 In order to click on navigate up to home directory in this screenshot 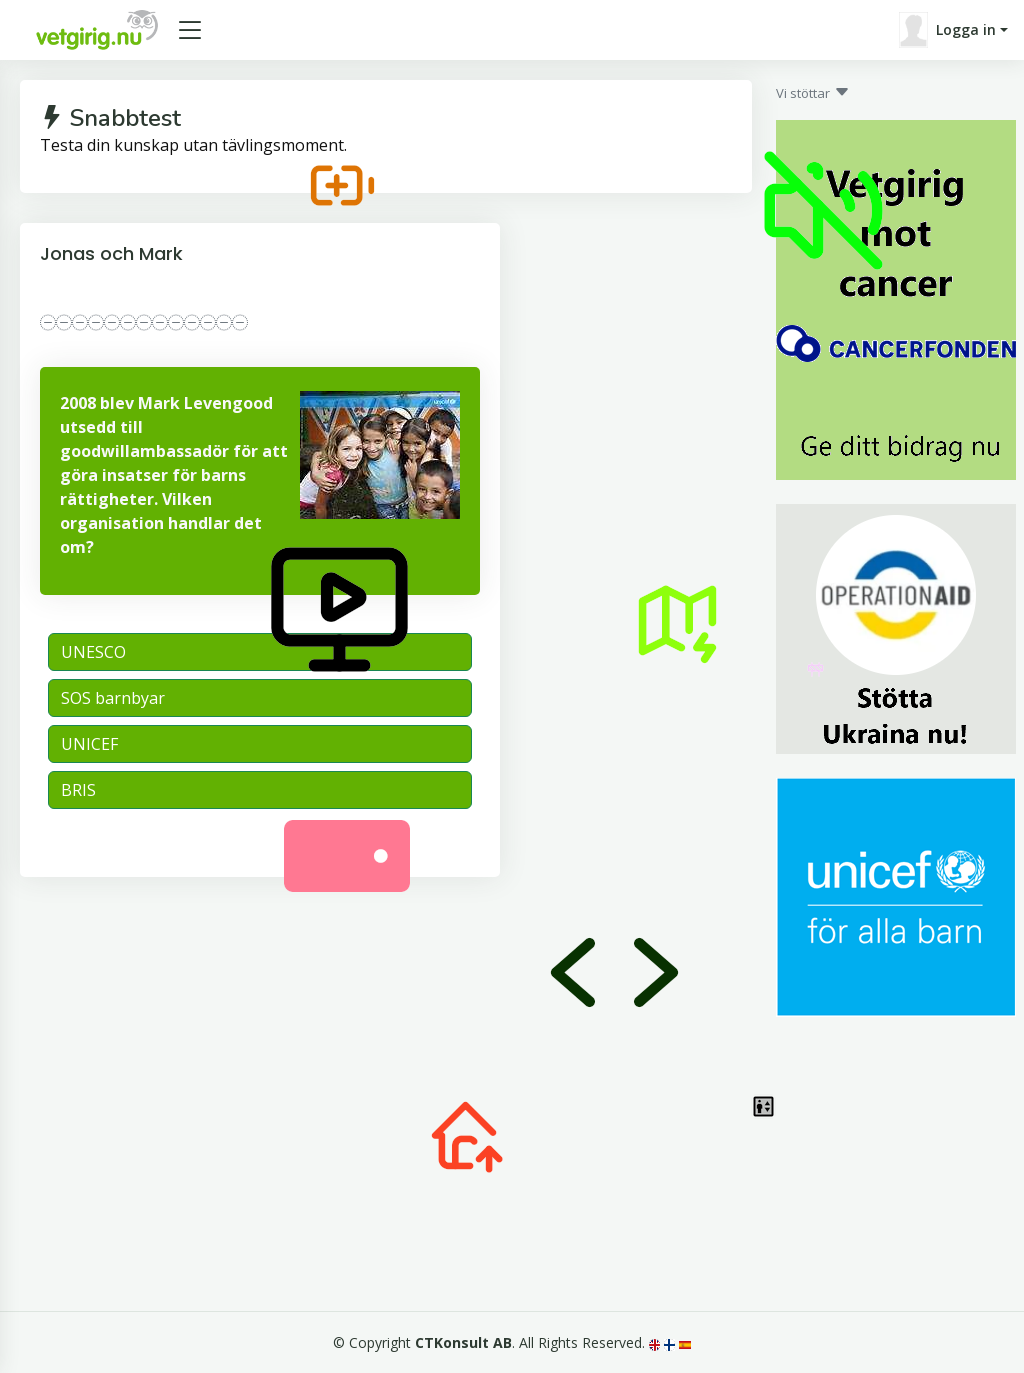, I will do `click(465, 1135)`.